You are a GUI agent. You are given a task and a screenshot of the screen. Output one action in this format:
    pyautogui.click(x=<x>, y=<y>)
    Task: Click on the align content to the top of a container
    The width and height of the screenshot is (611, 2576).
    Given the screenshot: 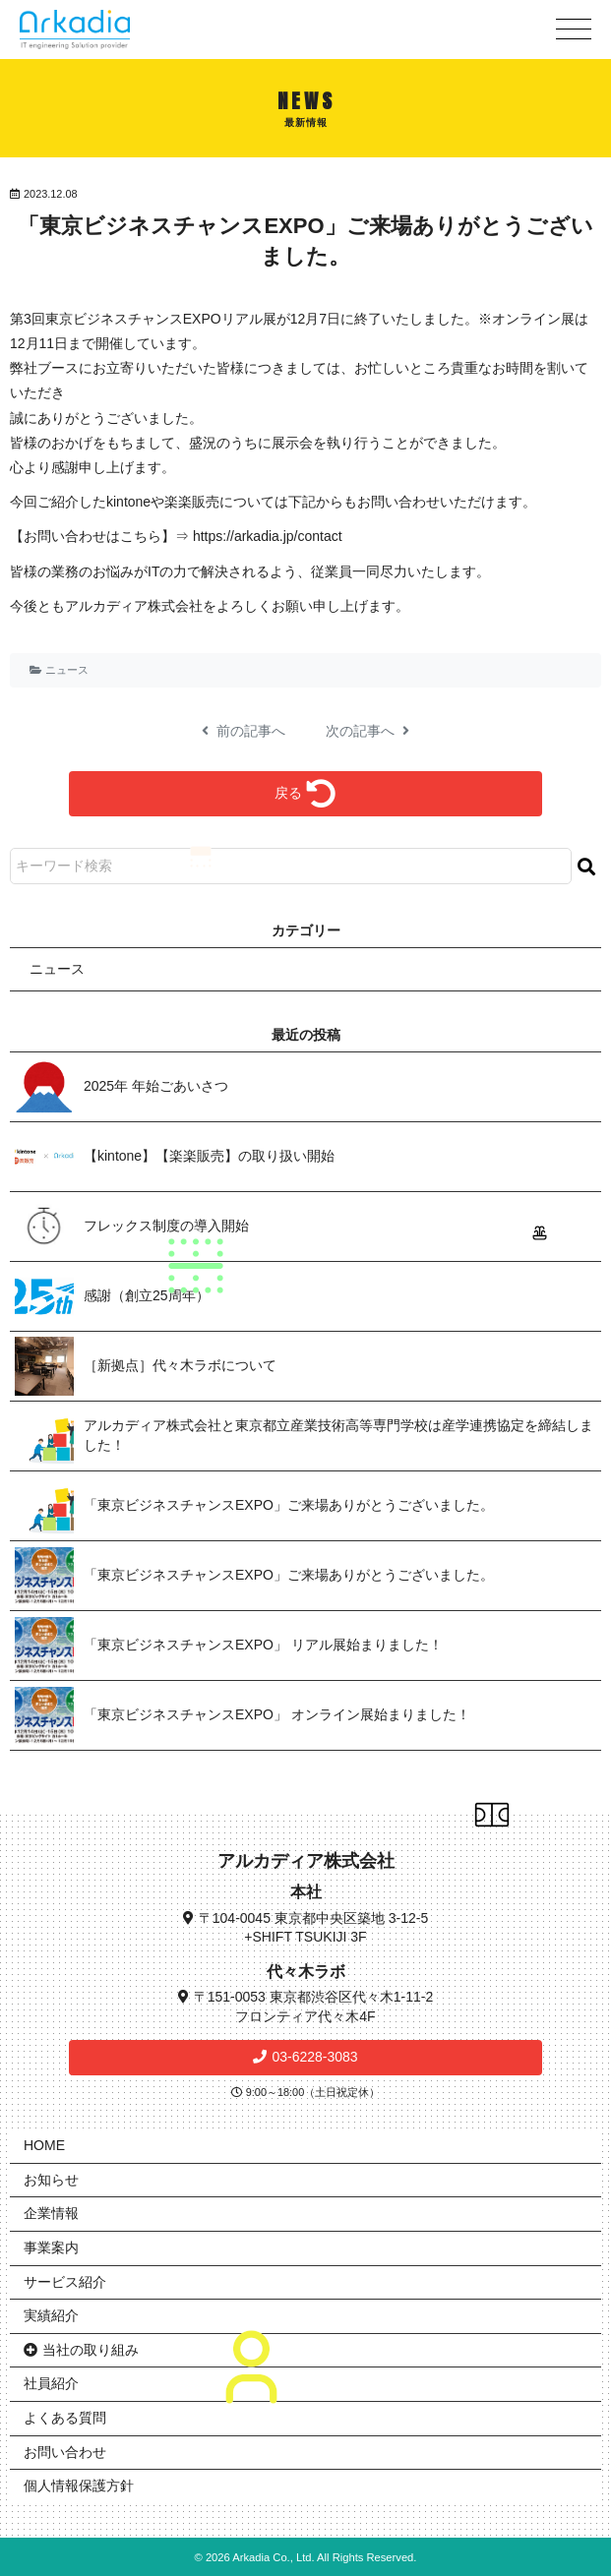 What is the action you would take?
    pyautogui.click(x=201, y=857)
    